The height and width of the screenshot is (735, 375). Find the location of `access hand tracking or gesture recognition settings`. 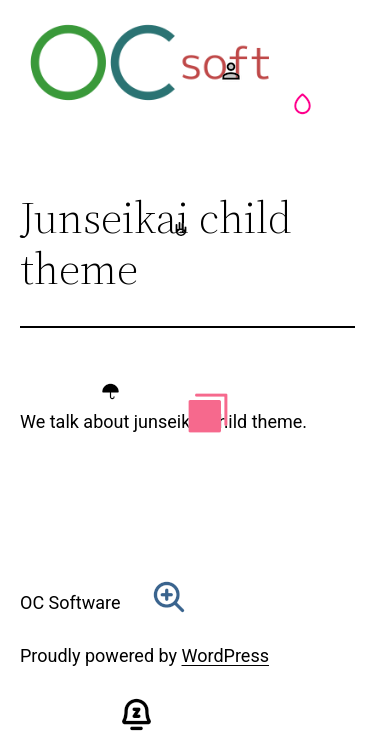

access hand tracking or gesture recognition settings is located at coordinates (181, 229).